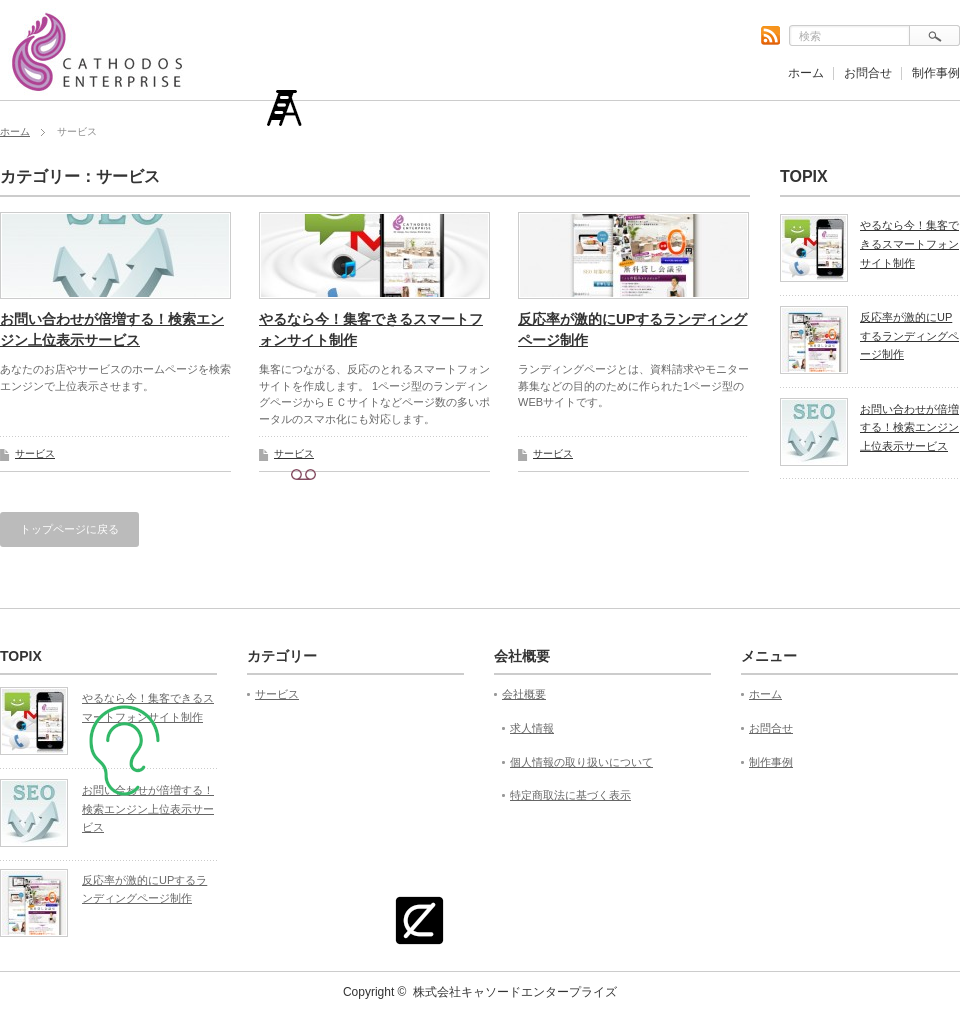 The width and height of the screenshot is (960, 1012). Describe the element at coordinates (124, 750) in the screenshot. I see `access audio or sound settings` at that location.